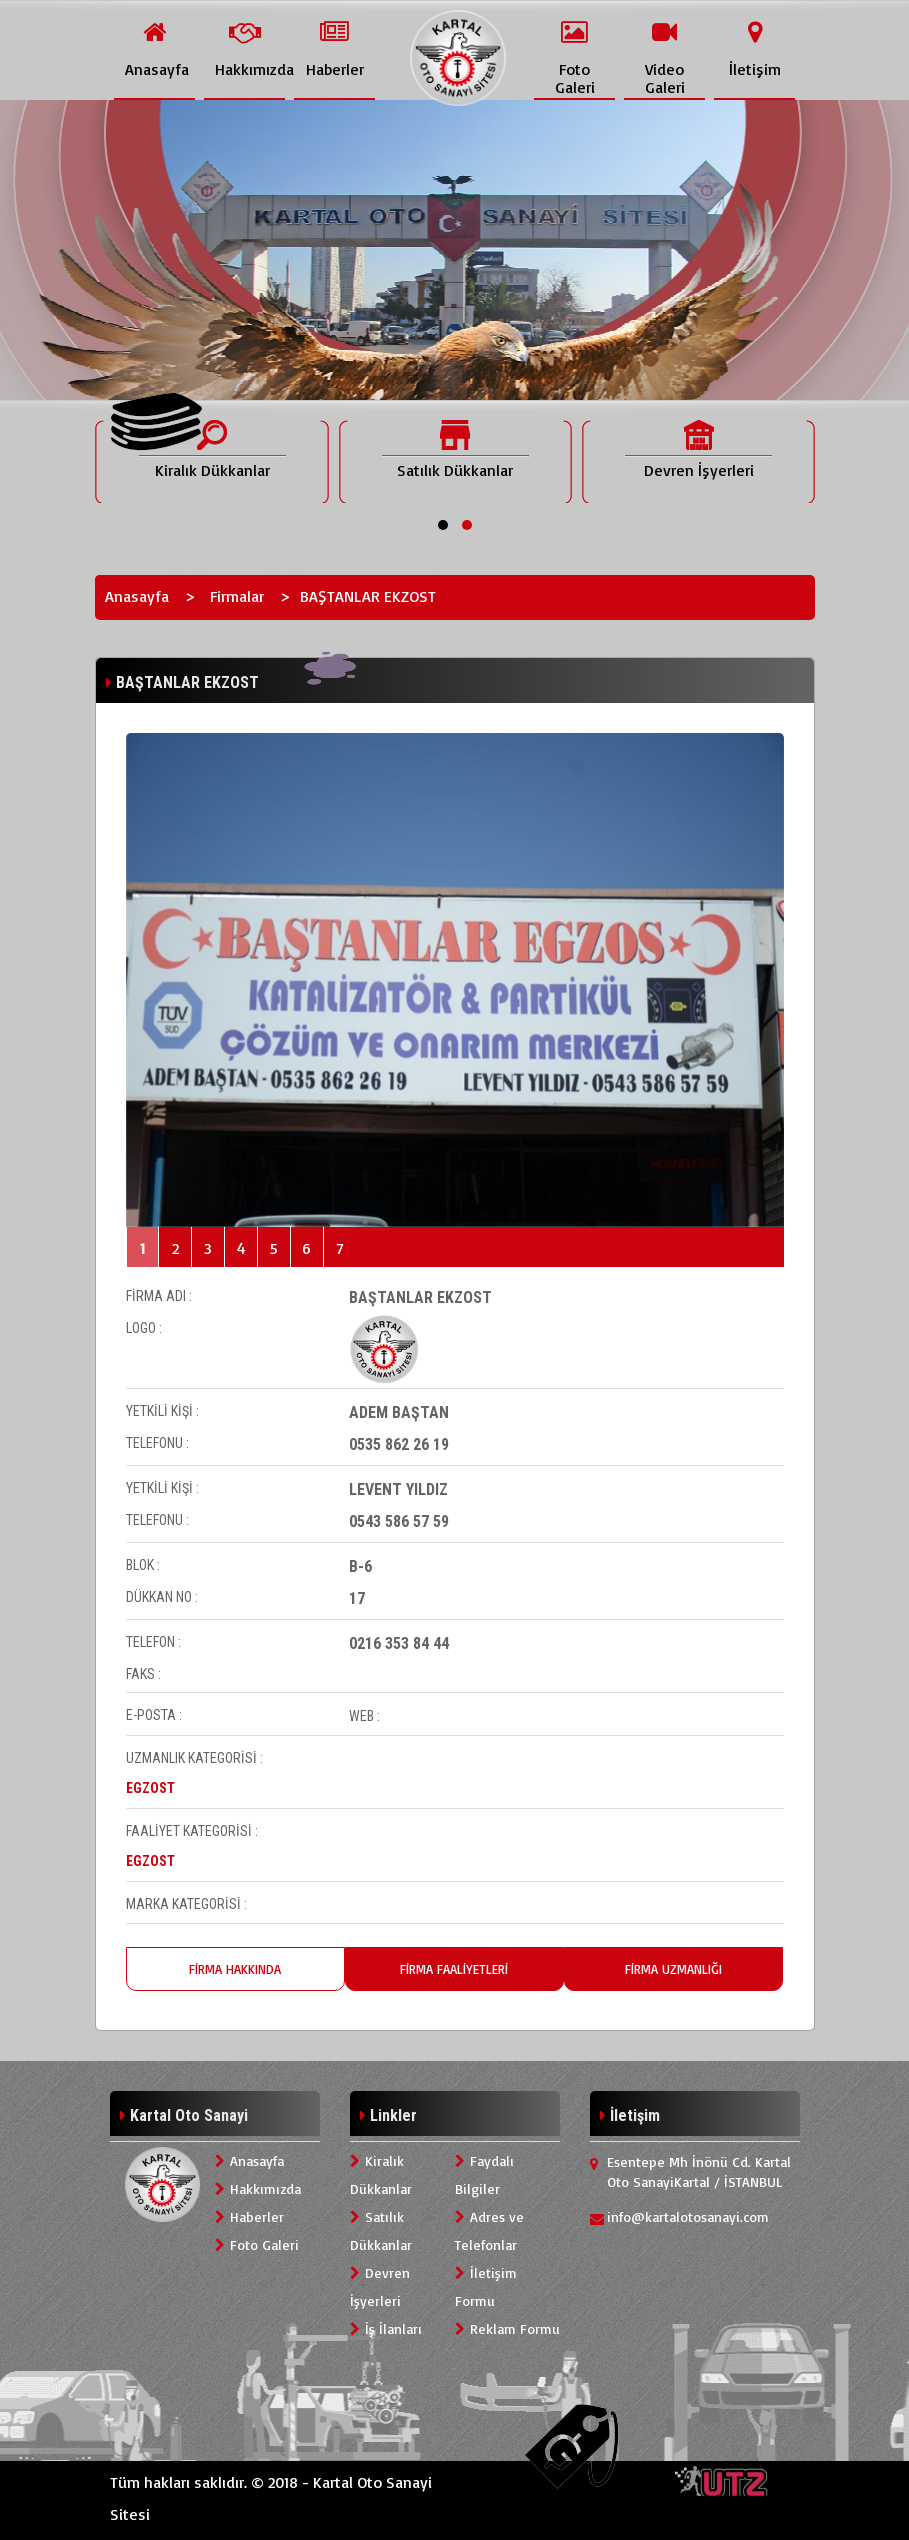 This screenshot has width=909, height=2540. What do you see at coordinates (571, 2446) in the screenshot?
I see `view price or discount information` at bounding box center [571, 2446].